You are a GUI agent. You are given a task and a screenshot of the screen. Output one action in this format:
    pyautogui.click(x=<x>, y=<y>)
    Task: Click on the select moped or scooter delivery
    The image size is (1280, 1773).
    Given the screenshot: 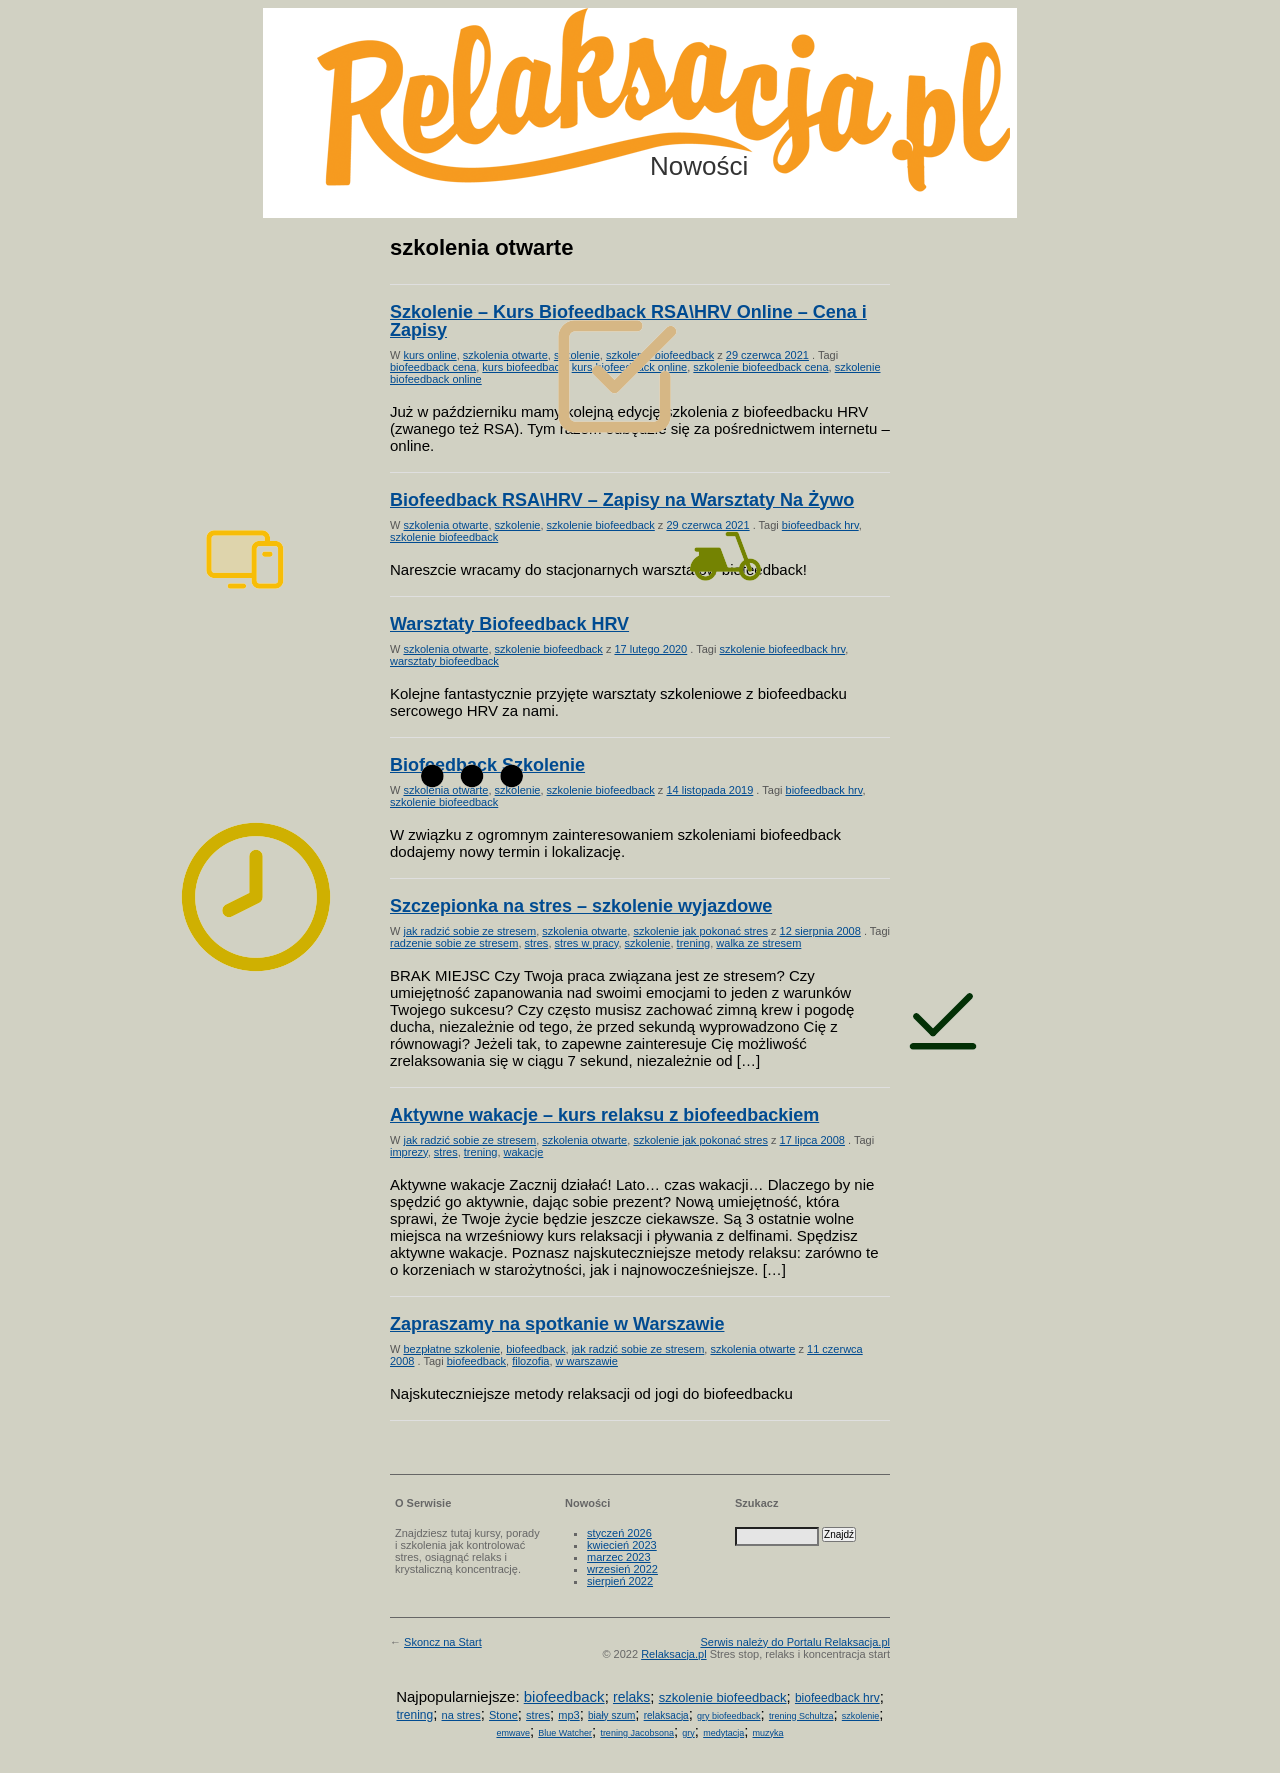 What is the action you would take?
    pyautogui.click(x=725, y=558)
    